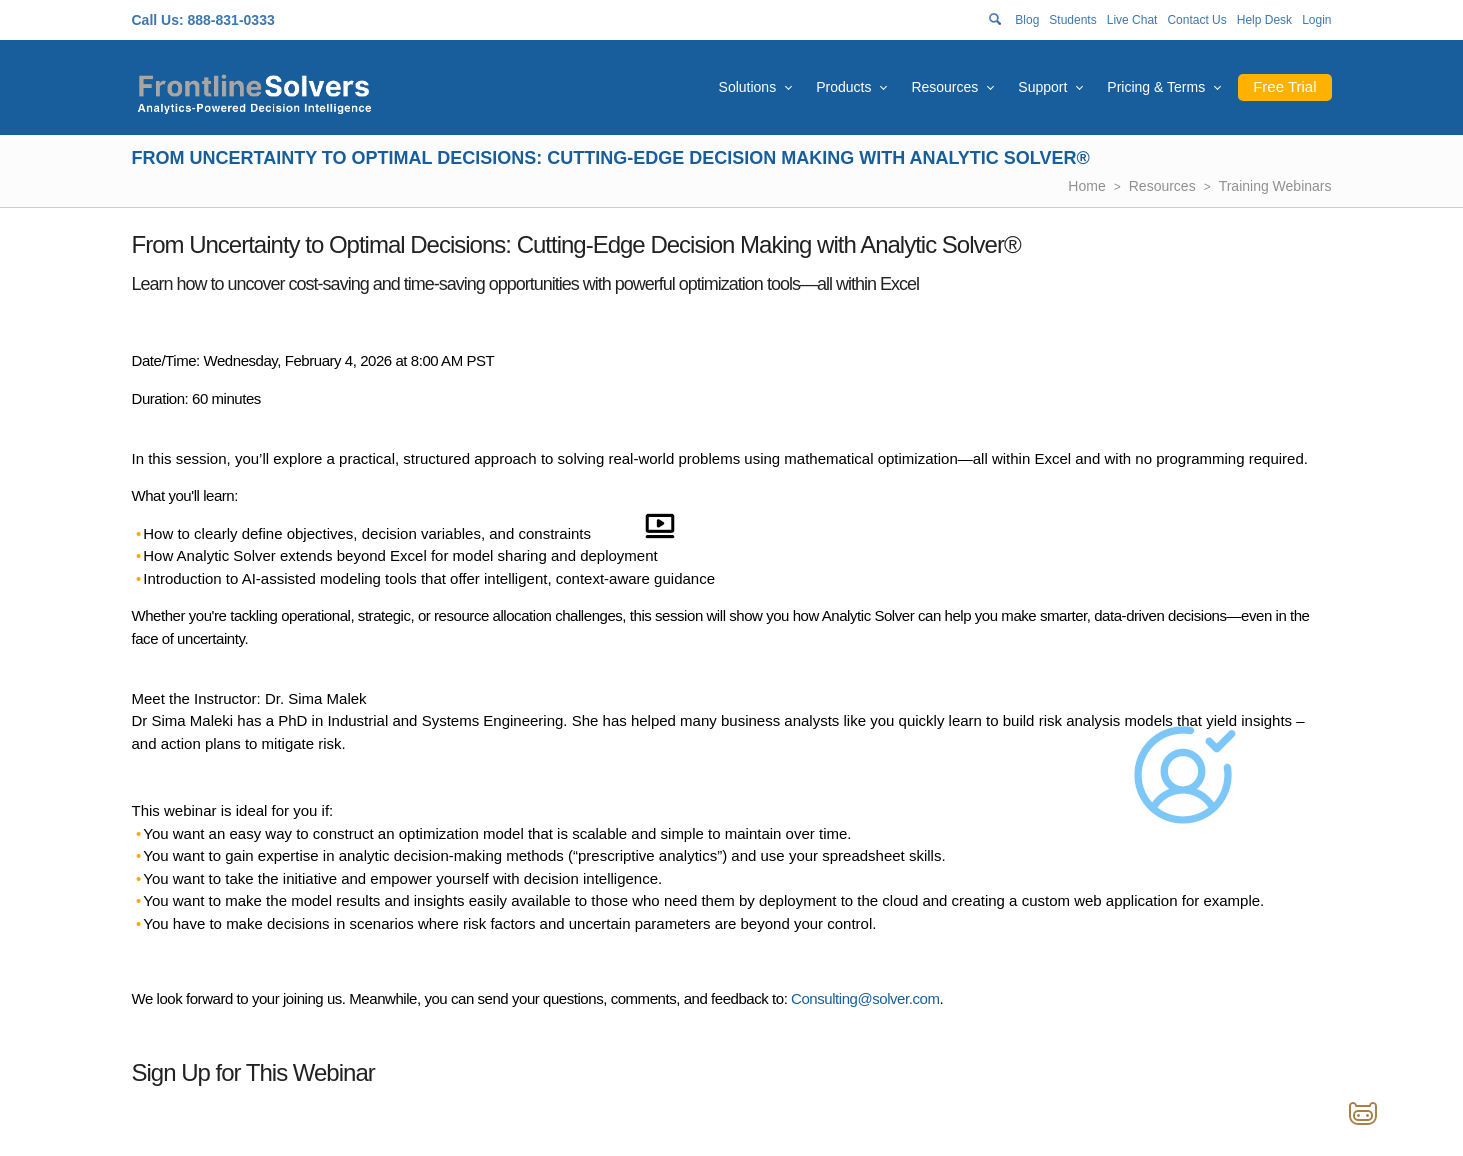  What do you see at coordinates (1363, 1113) in the screenshot?
I see `finn the human character icon from adventure time` at bounding box center [1363, 1113].